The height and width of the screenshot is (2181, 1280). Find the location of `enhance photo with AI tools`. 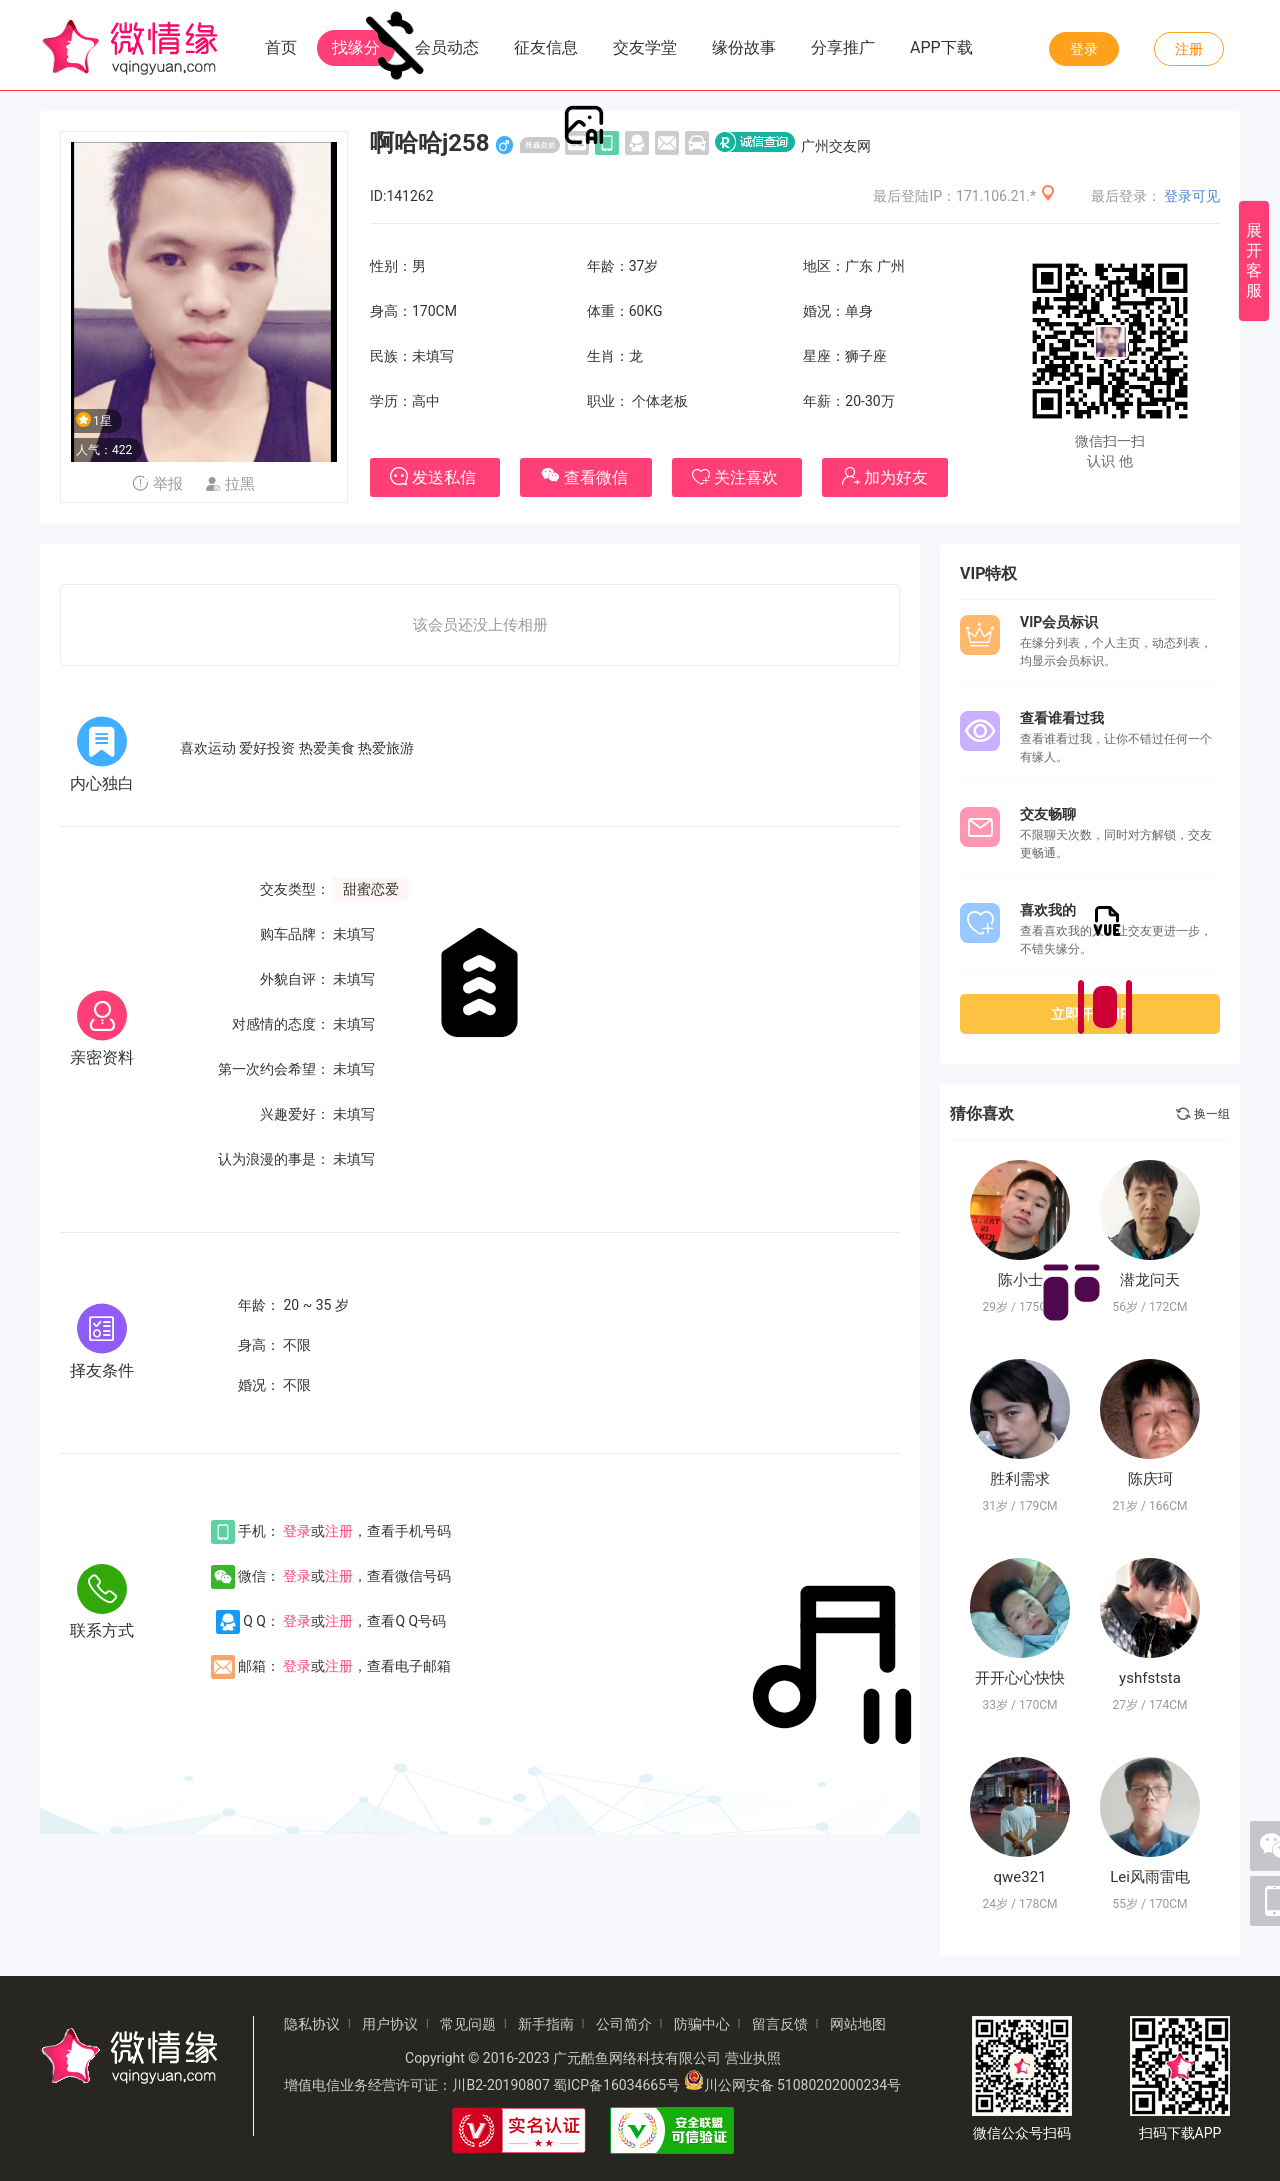

enhance photo with AI tools is located at coordinates (584, 125).